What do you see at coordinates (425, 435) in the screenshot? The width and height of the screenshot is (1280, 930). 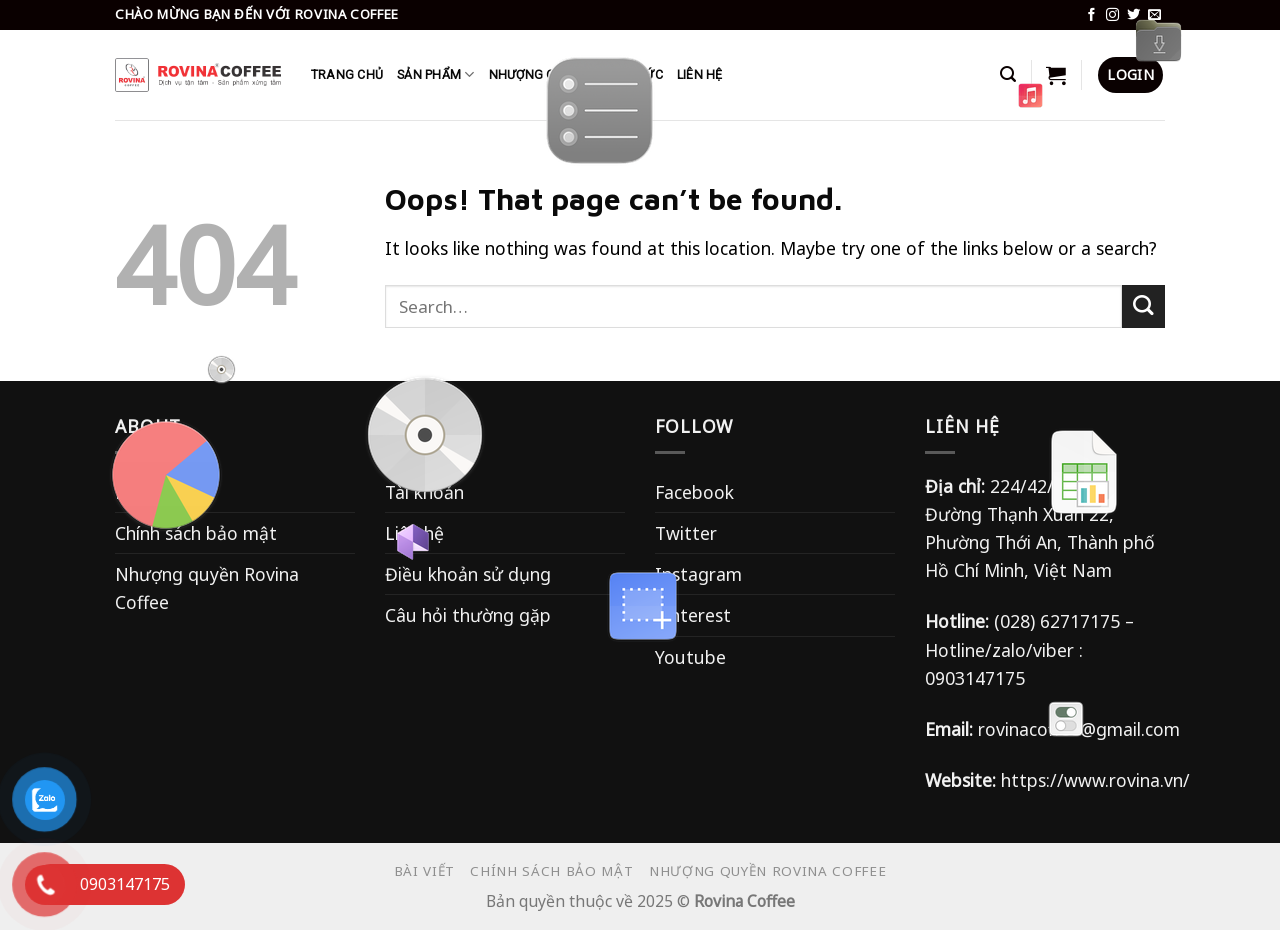 I see `access CD/DVD drive contents` at bounding box center [425, 435].